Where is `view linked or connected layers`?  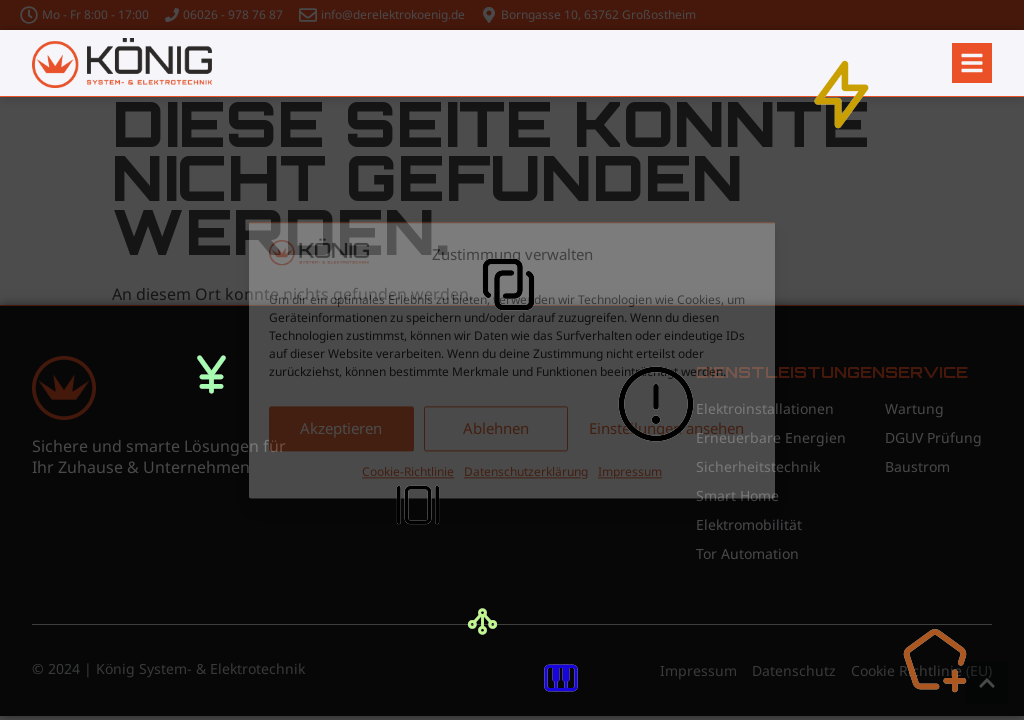 view linked or connected layers is located at coordinates (508, 284).